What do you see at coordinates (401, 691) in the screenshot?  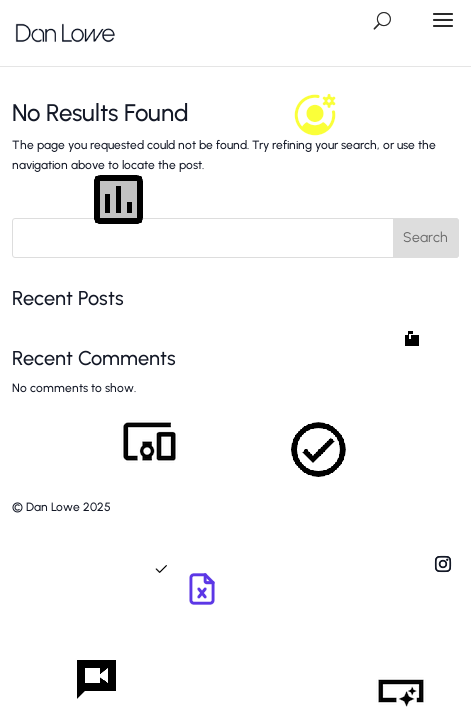 I see `add a smart action or AI-powered button` at bounding box center [401, 691].